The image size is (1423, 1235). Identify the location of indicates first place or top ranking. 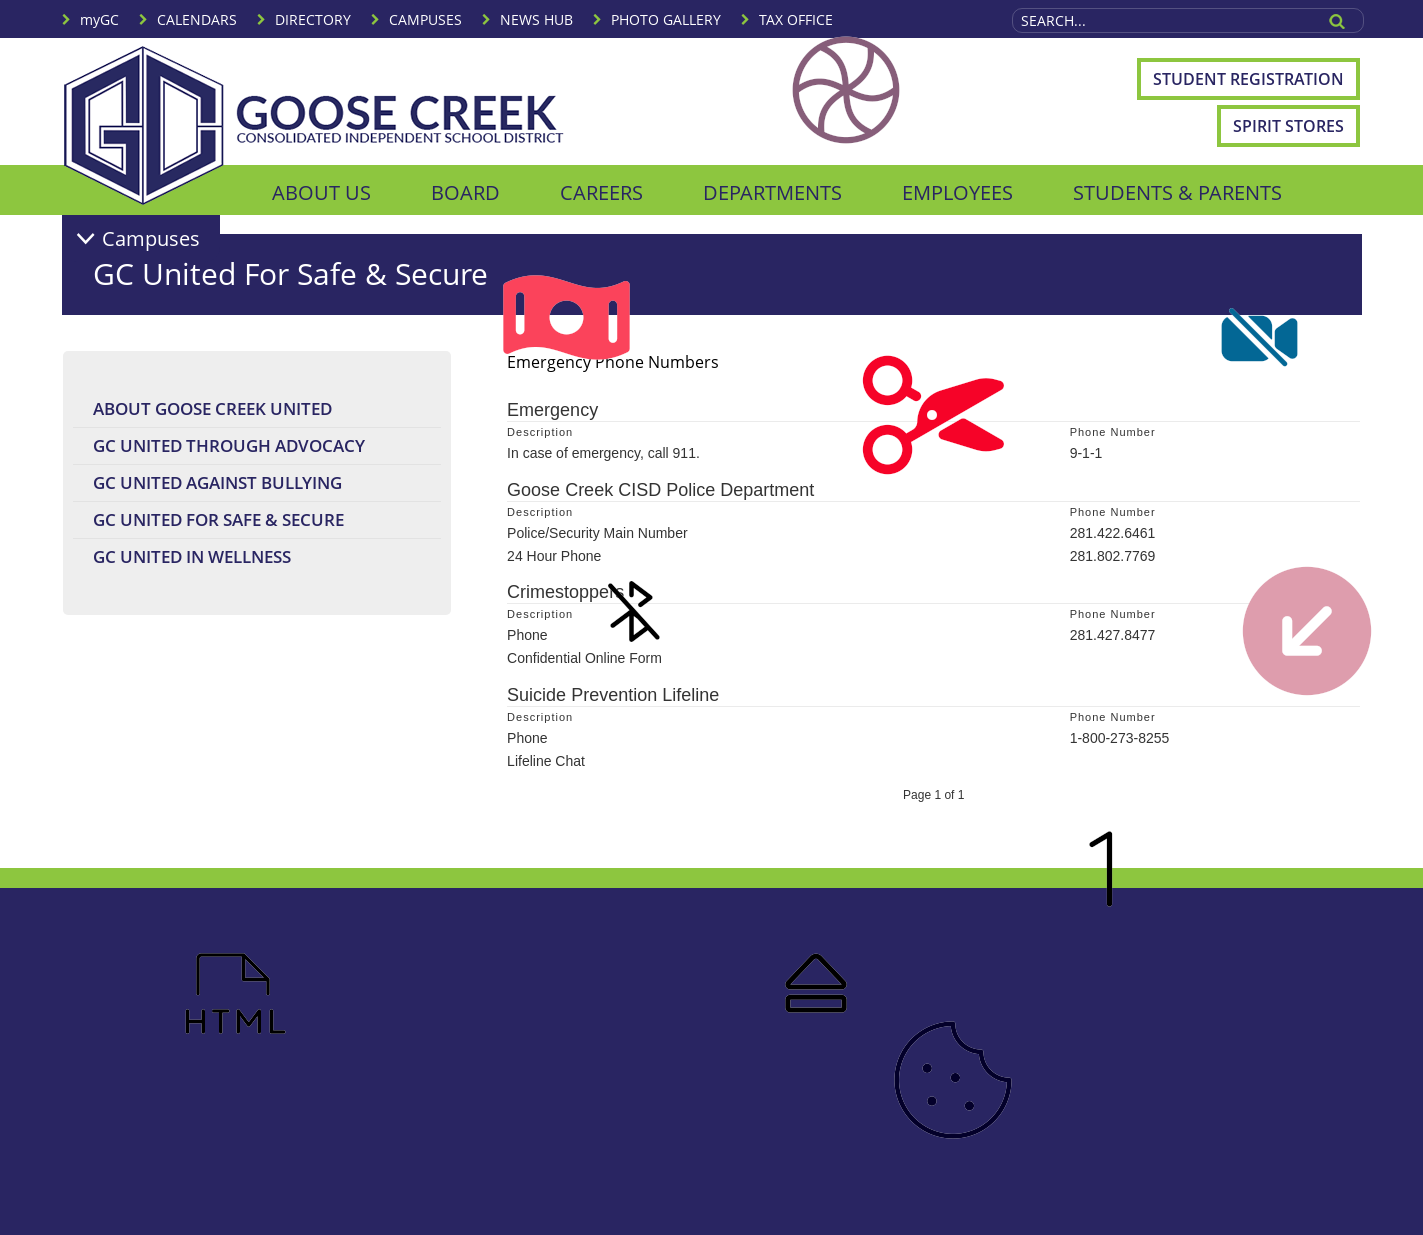
(1106, 869).